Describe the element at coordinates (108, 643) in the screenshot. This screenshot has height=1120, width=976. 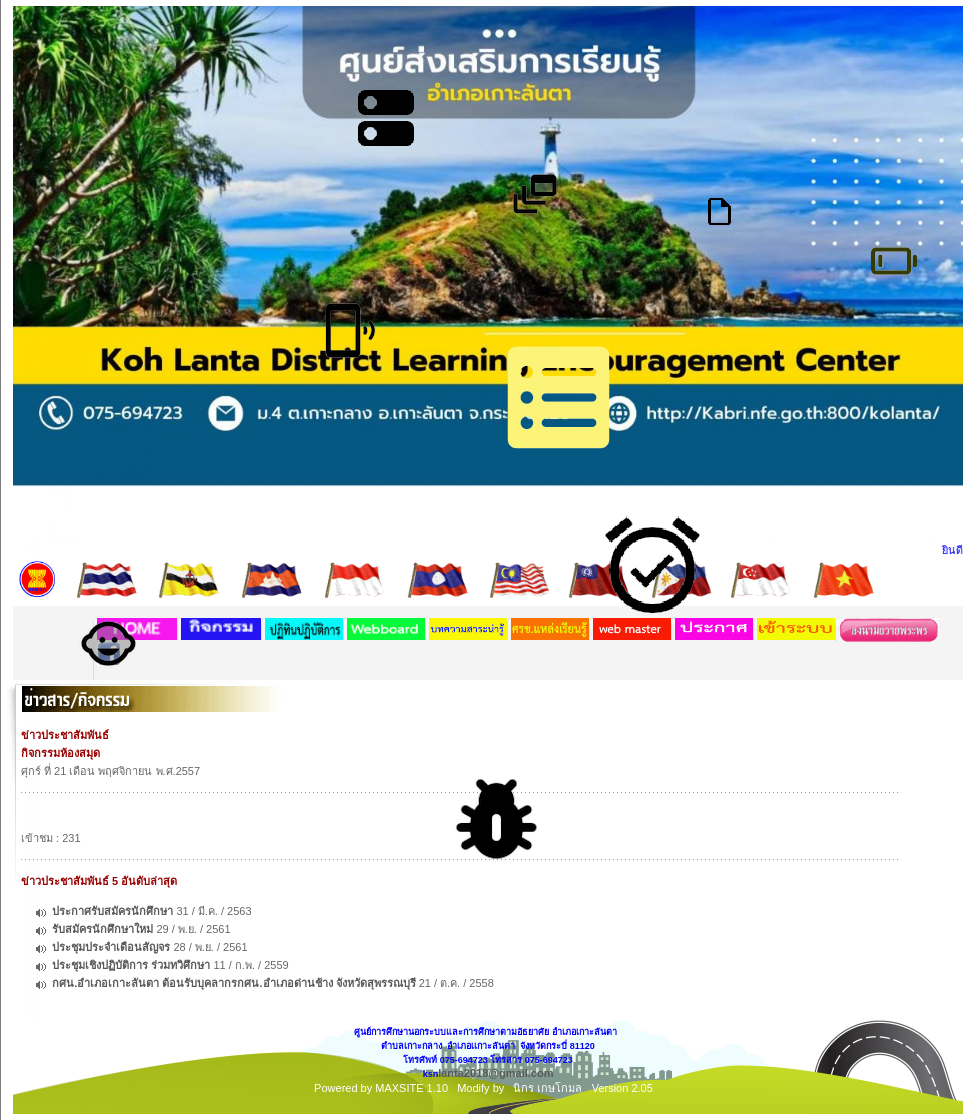
I see `access child-friendly or kids mode settings` at that location.